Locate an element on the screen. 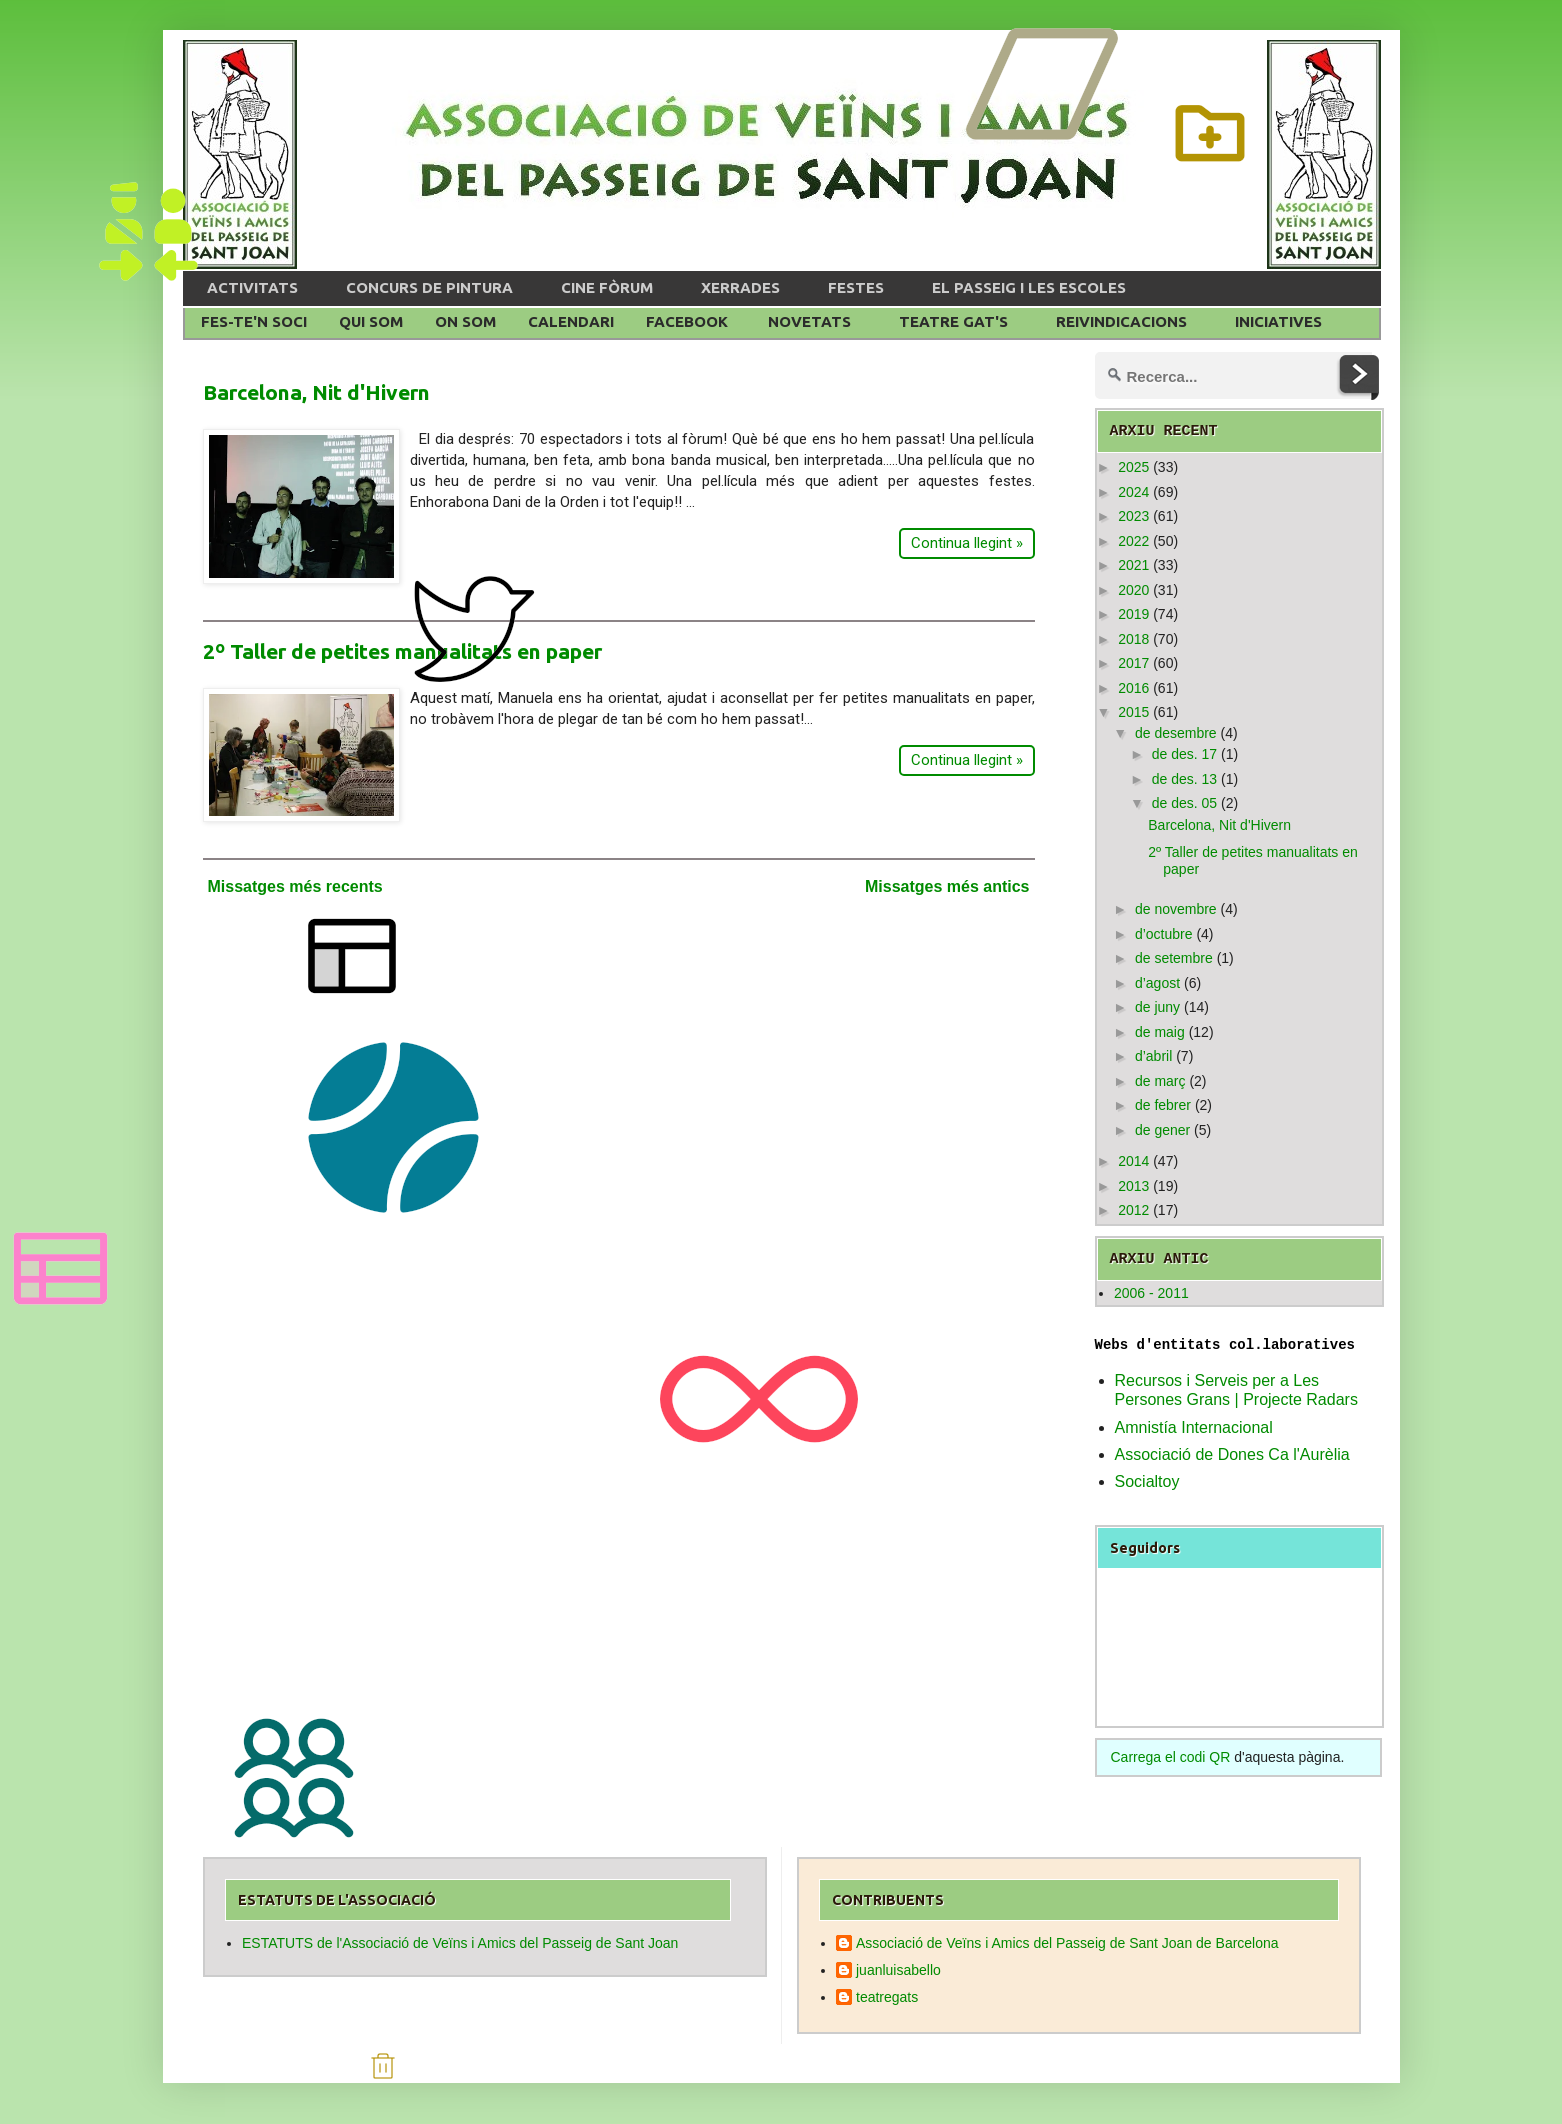 The height and width of the screenshot is (2124, 1562). view data in table format is located at coordinates (60, 1268).